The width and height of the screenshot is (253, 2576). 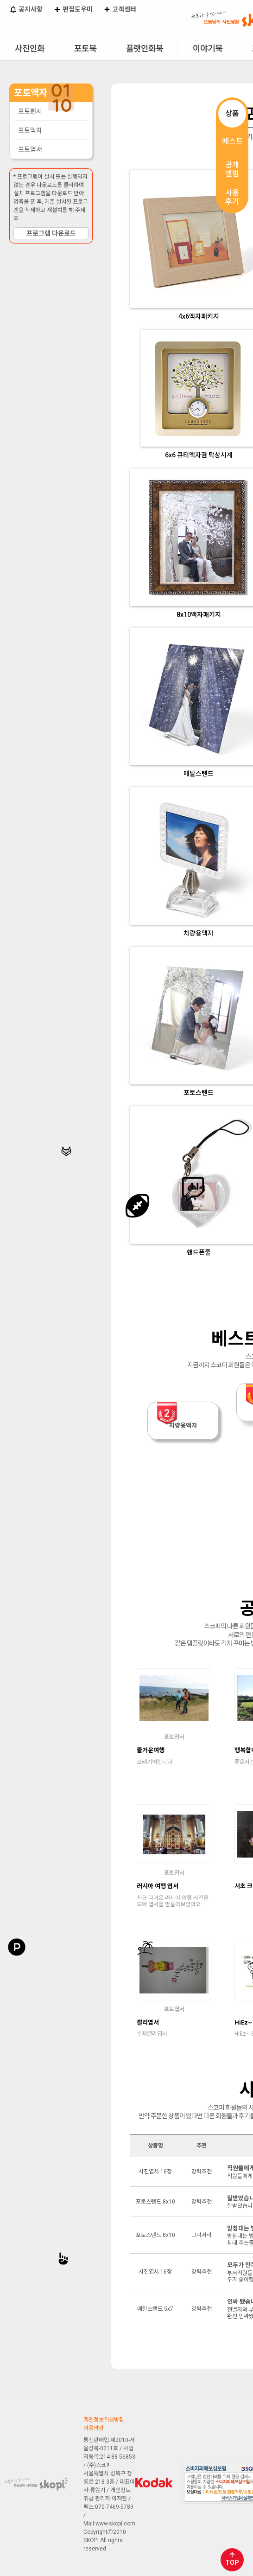 I want to click on view or edit binary data, so click(x=61, y=98).